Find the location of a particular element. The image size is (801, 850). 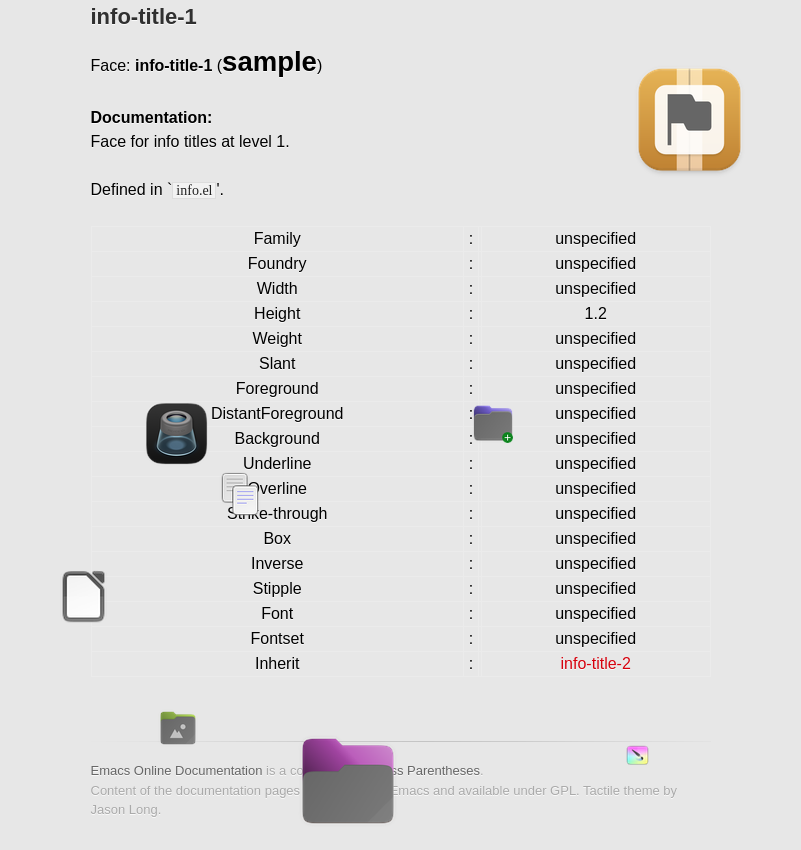

copy selected content to clipboard is located at coordinates (240, 494).